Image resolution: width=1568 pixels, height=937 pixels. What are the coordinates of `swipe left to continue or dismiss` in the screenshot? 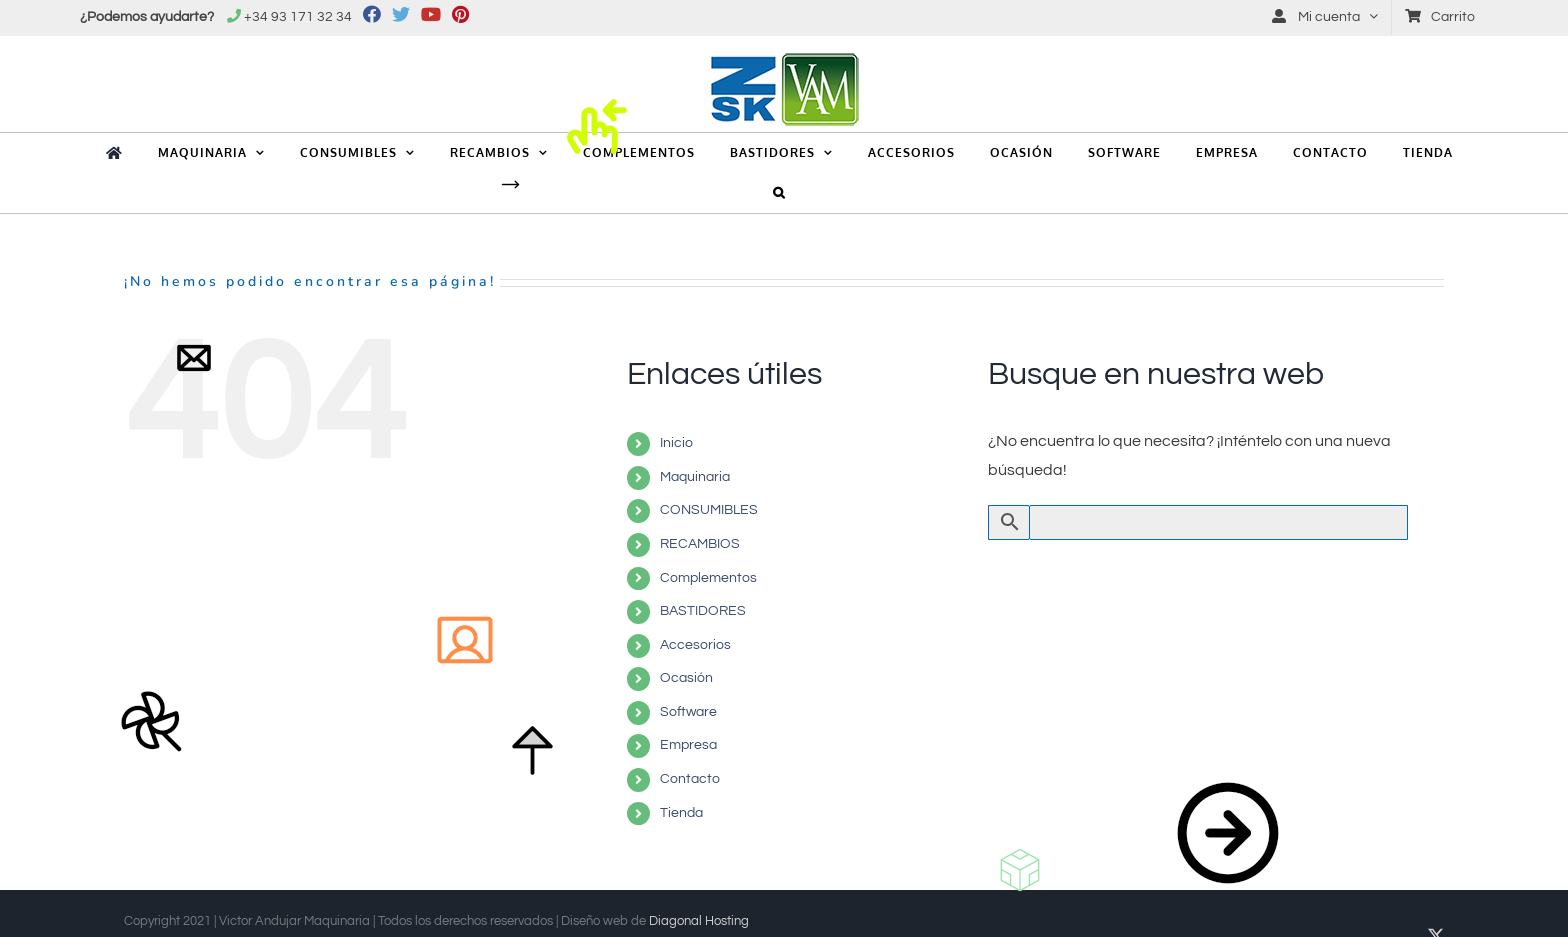 It's located at (594, 128).